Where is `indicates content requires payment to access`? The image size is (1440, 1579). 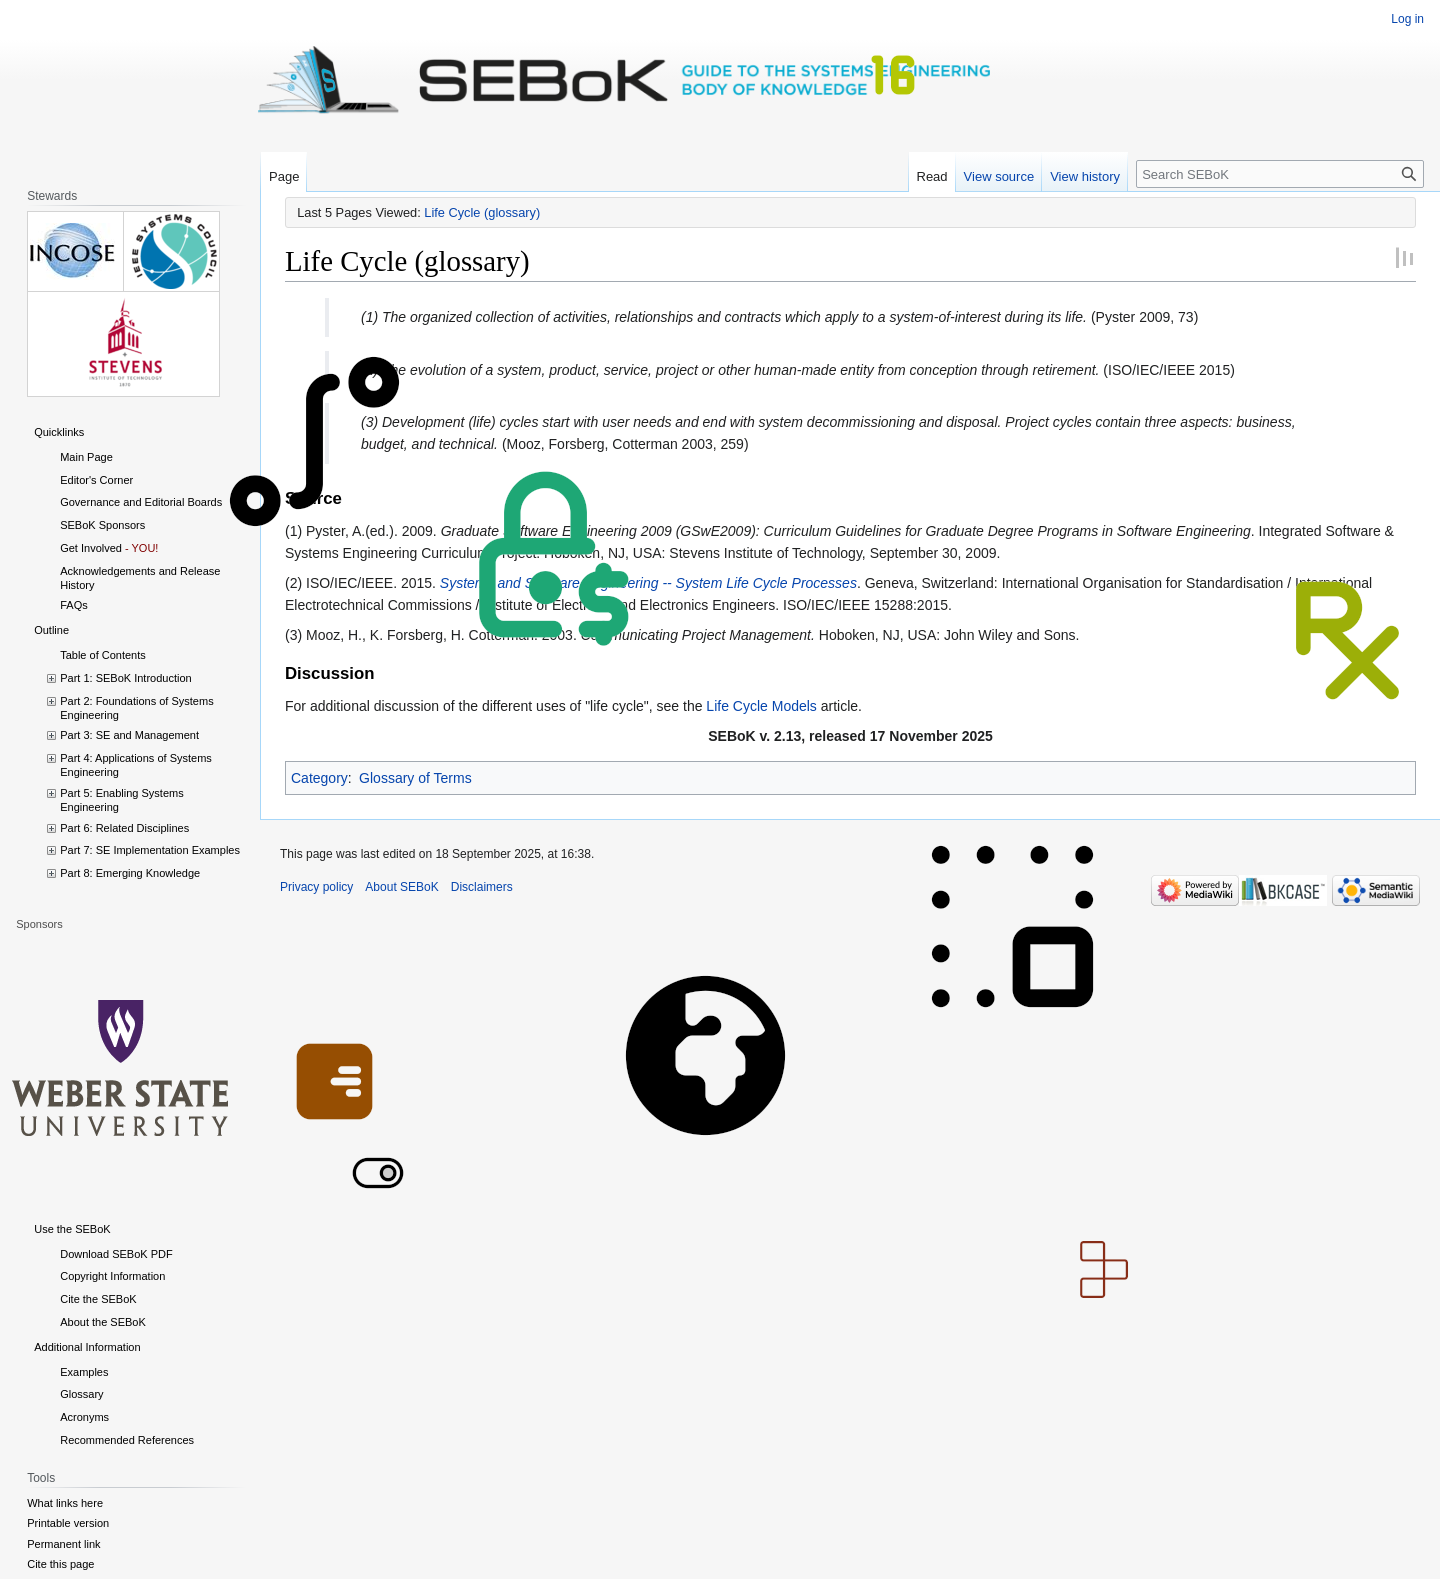
indicates content requires payment to access is located at coordinates (545, 554).